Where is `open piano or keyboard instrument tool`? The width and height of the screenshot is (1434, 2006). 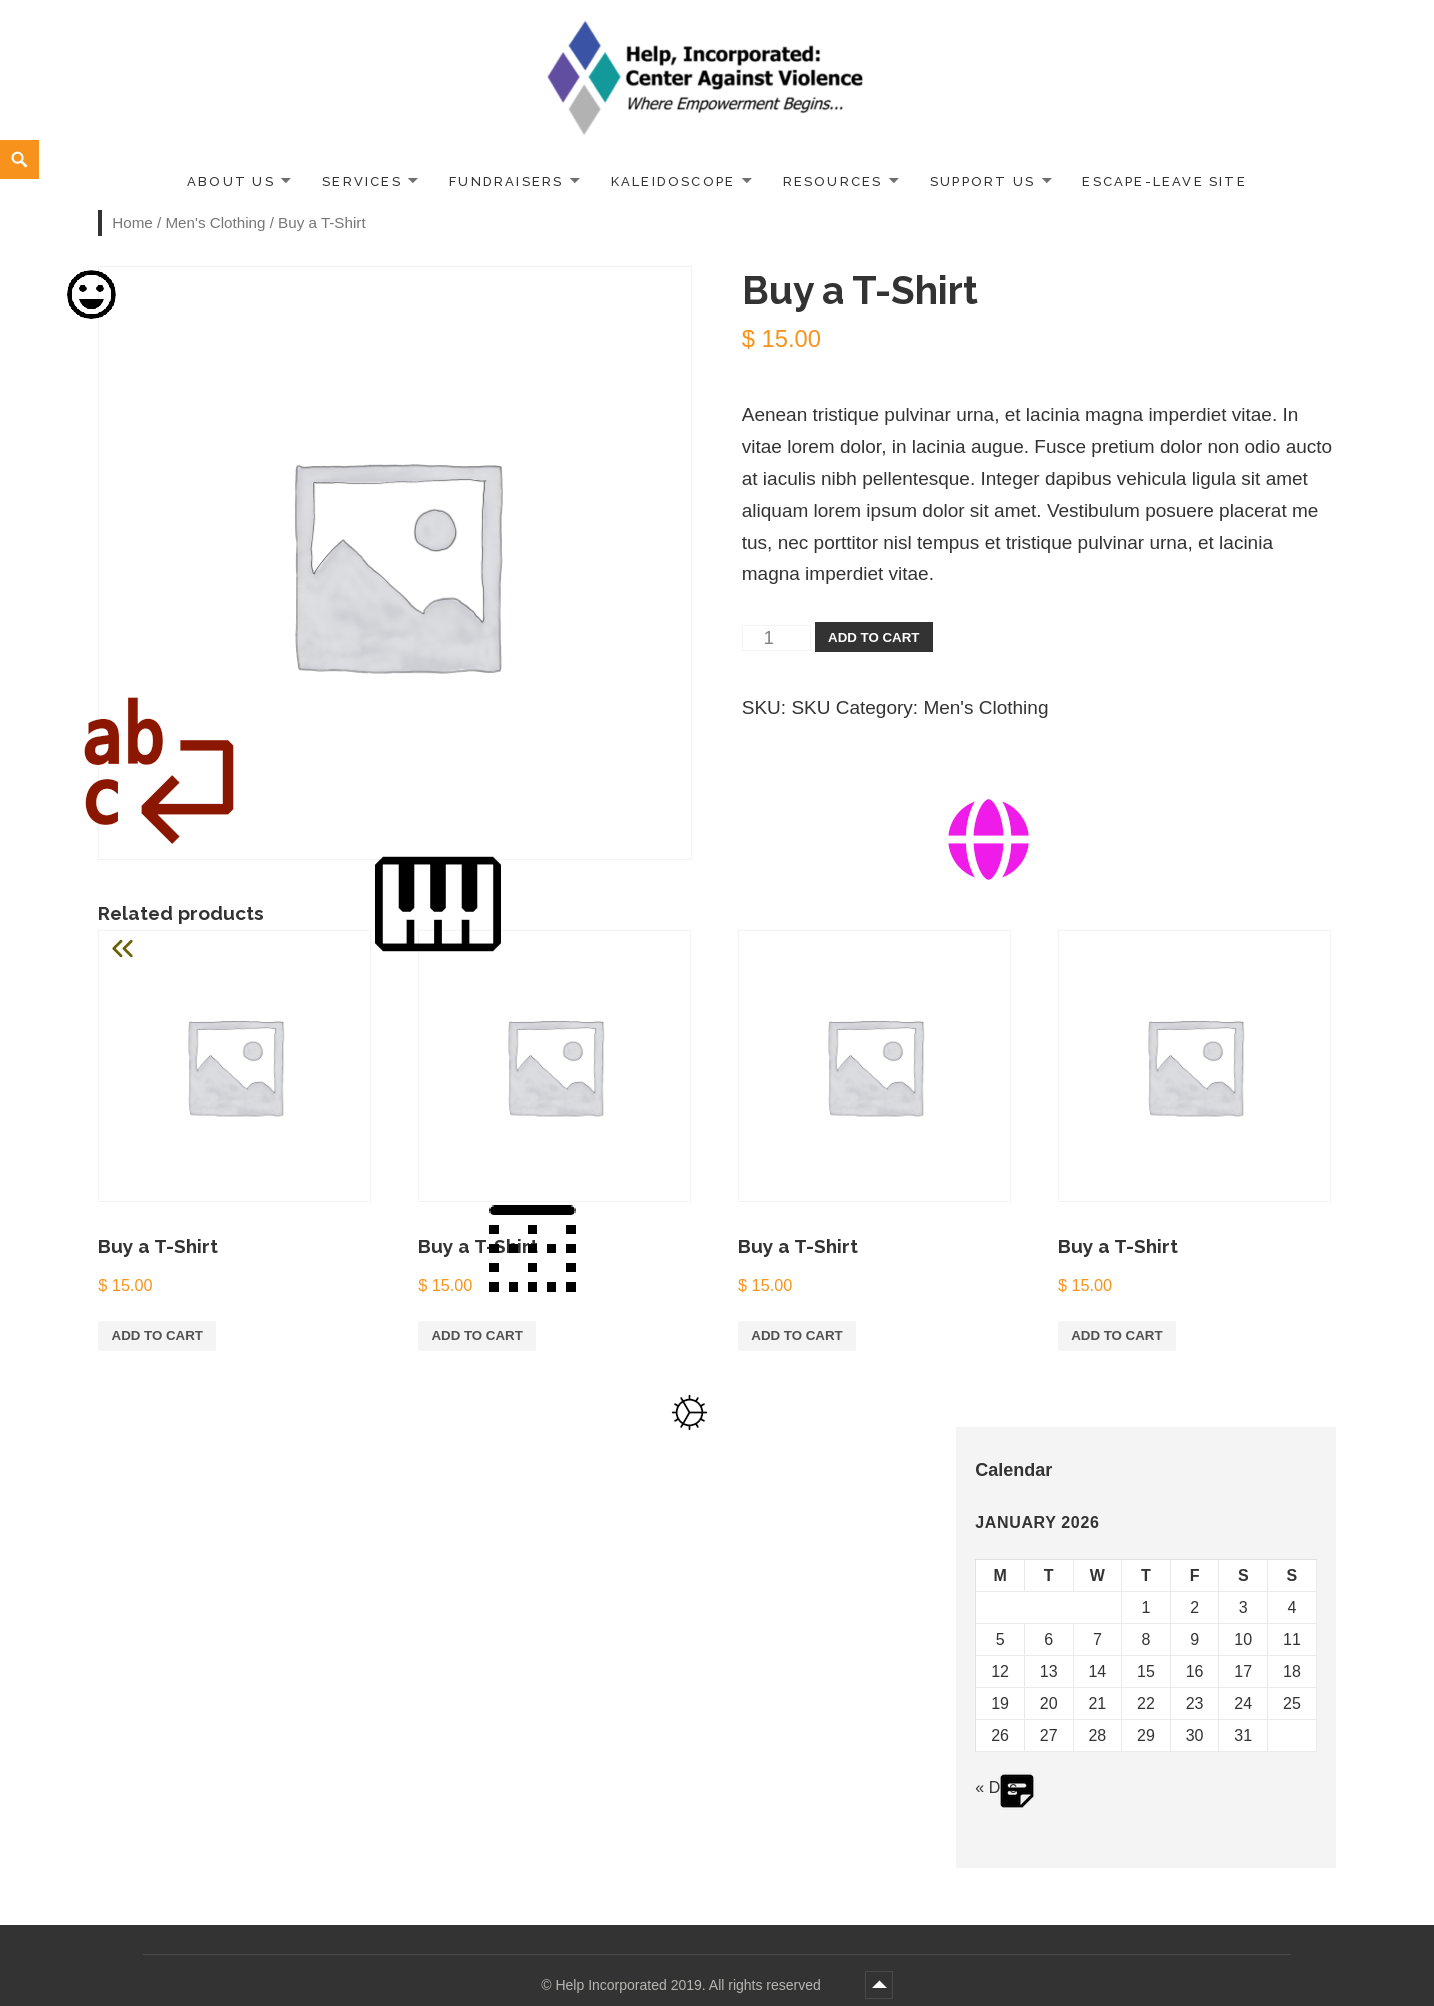
open piano or keyboard instrument tool is located at coordinates (438, 904).